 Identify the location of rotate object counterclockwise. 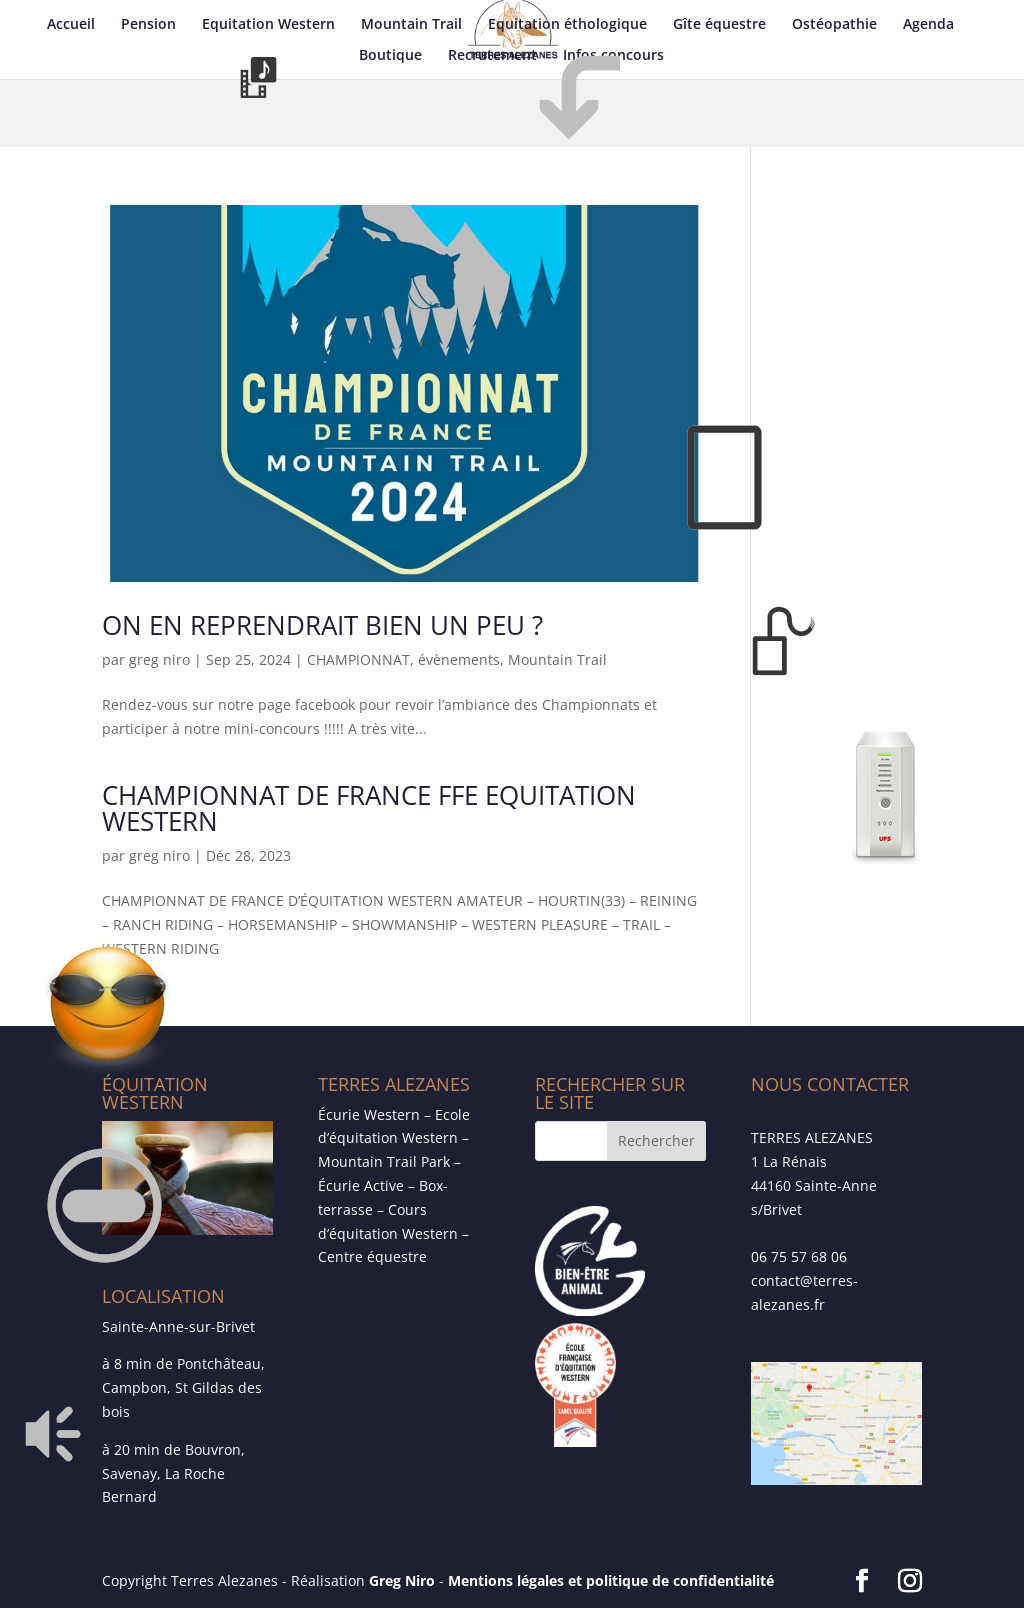
(583, 92).